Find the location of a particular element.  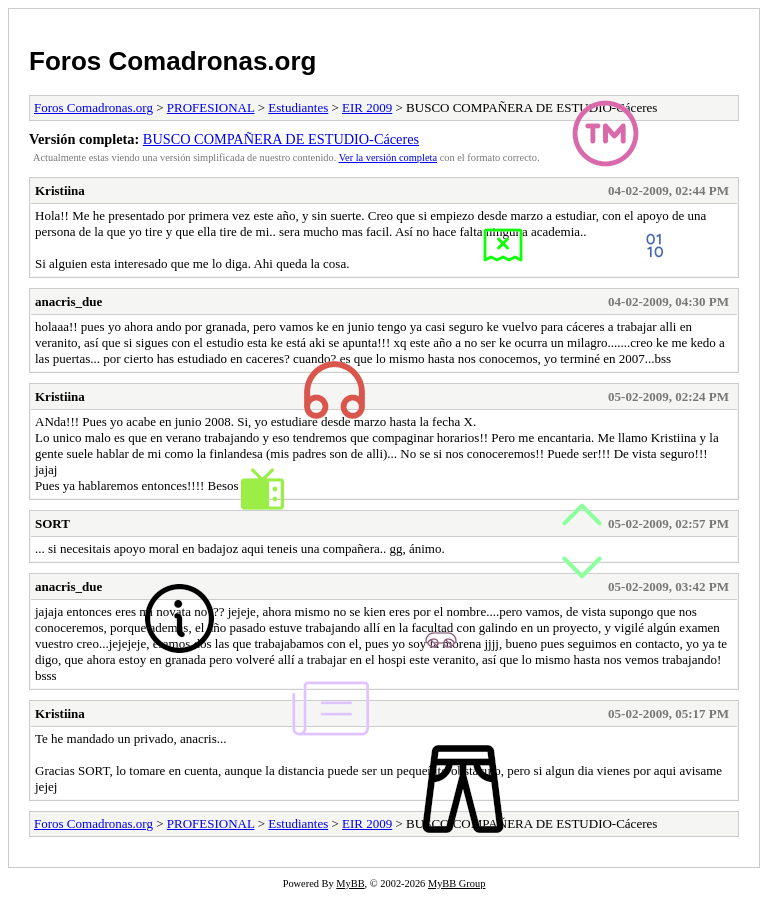

expand or collapse a dropdown menu is located at coordinates (582, 541).